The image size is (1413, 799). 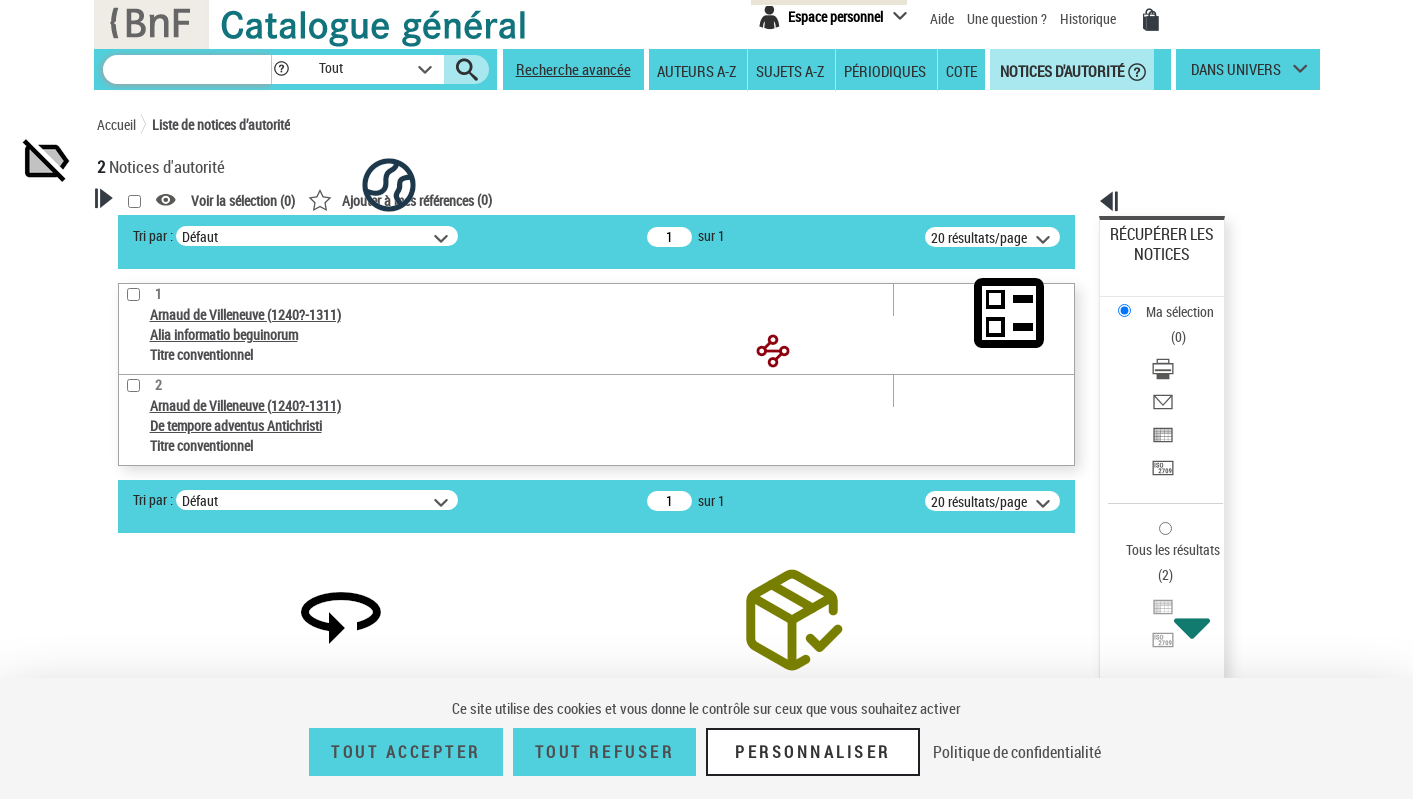 What do you see at coordinates (341, 612) in the screenshot?
I see `view 360-degree panorama or image` at bounding box center [341, 612].